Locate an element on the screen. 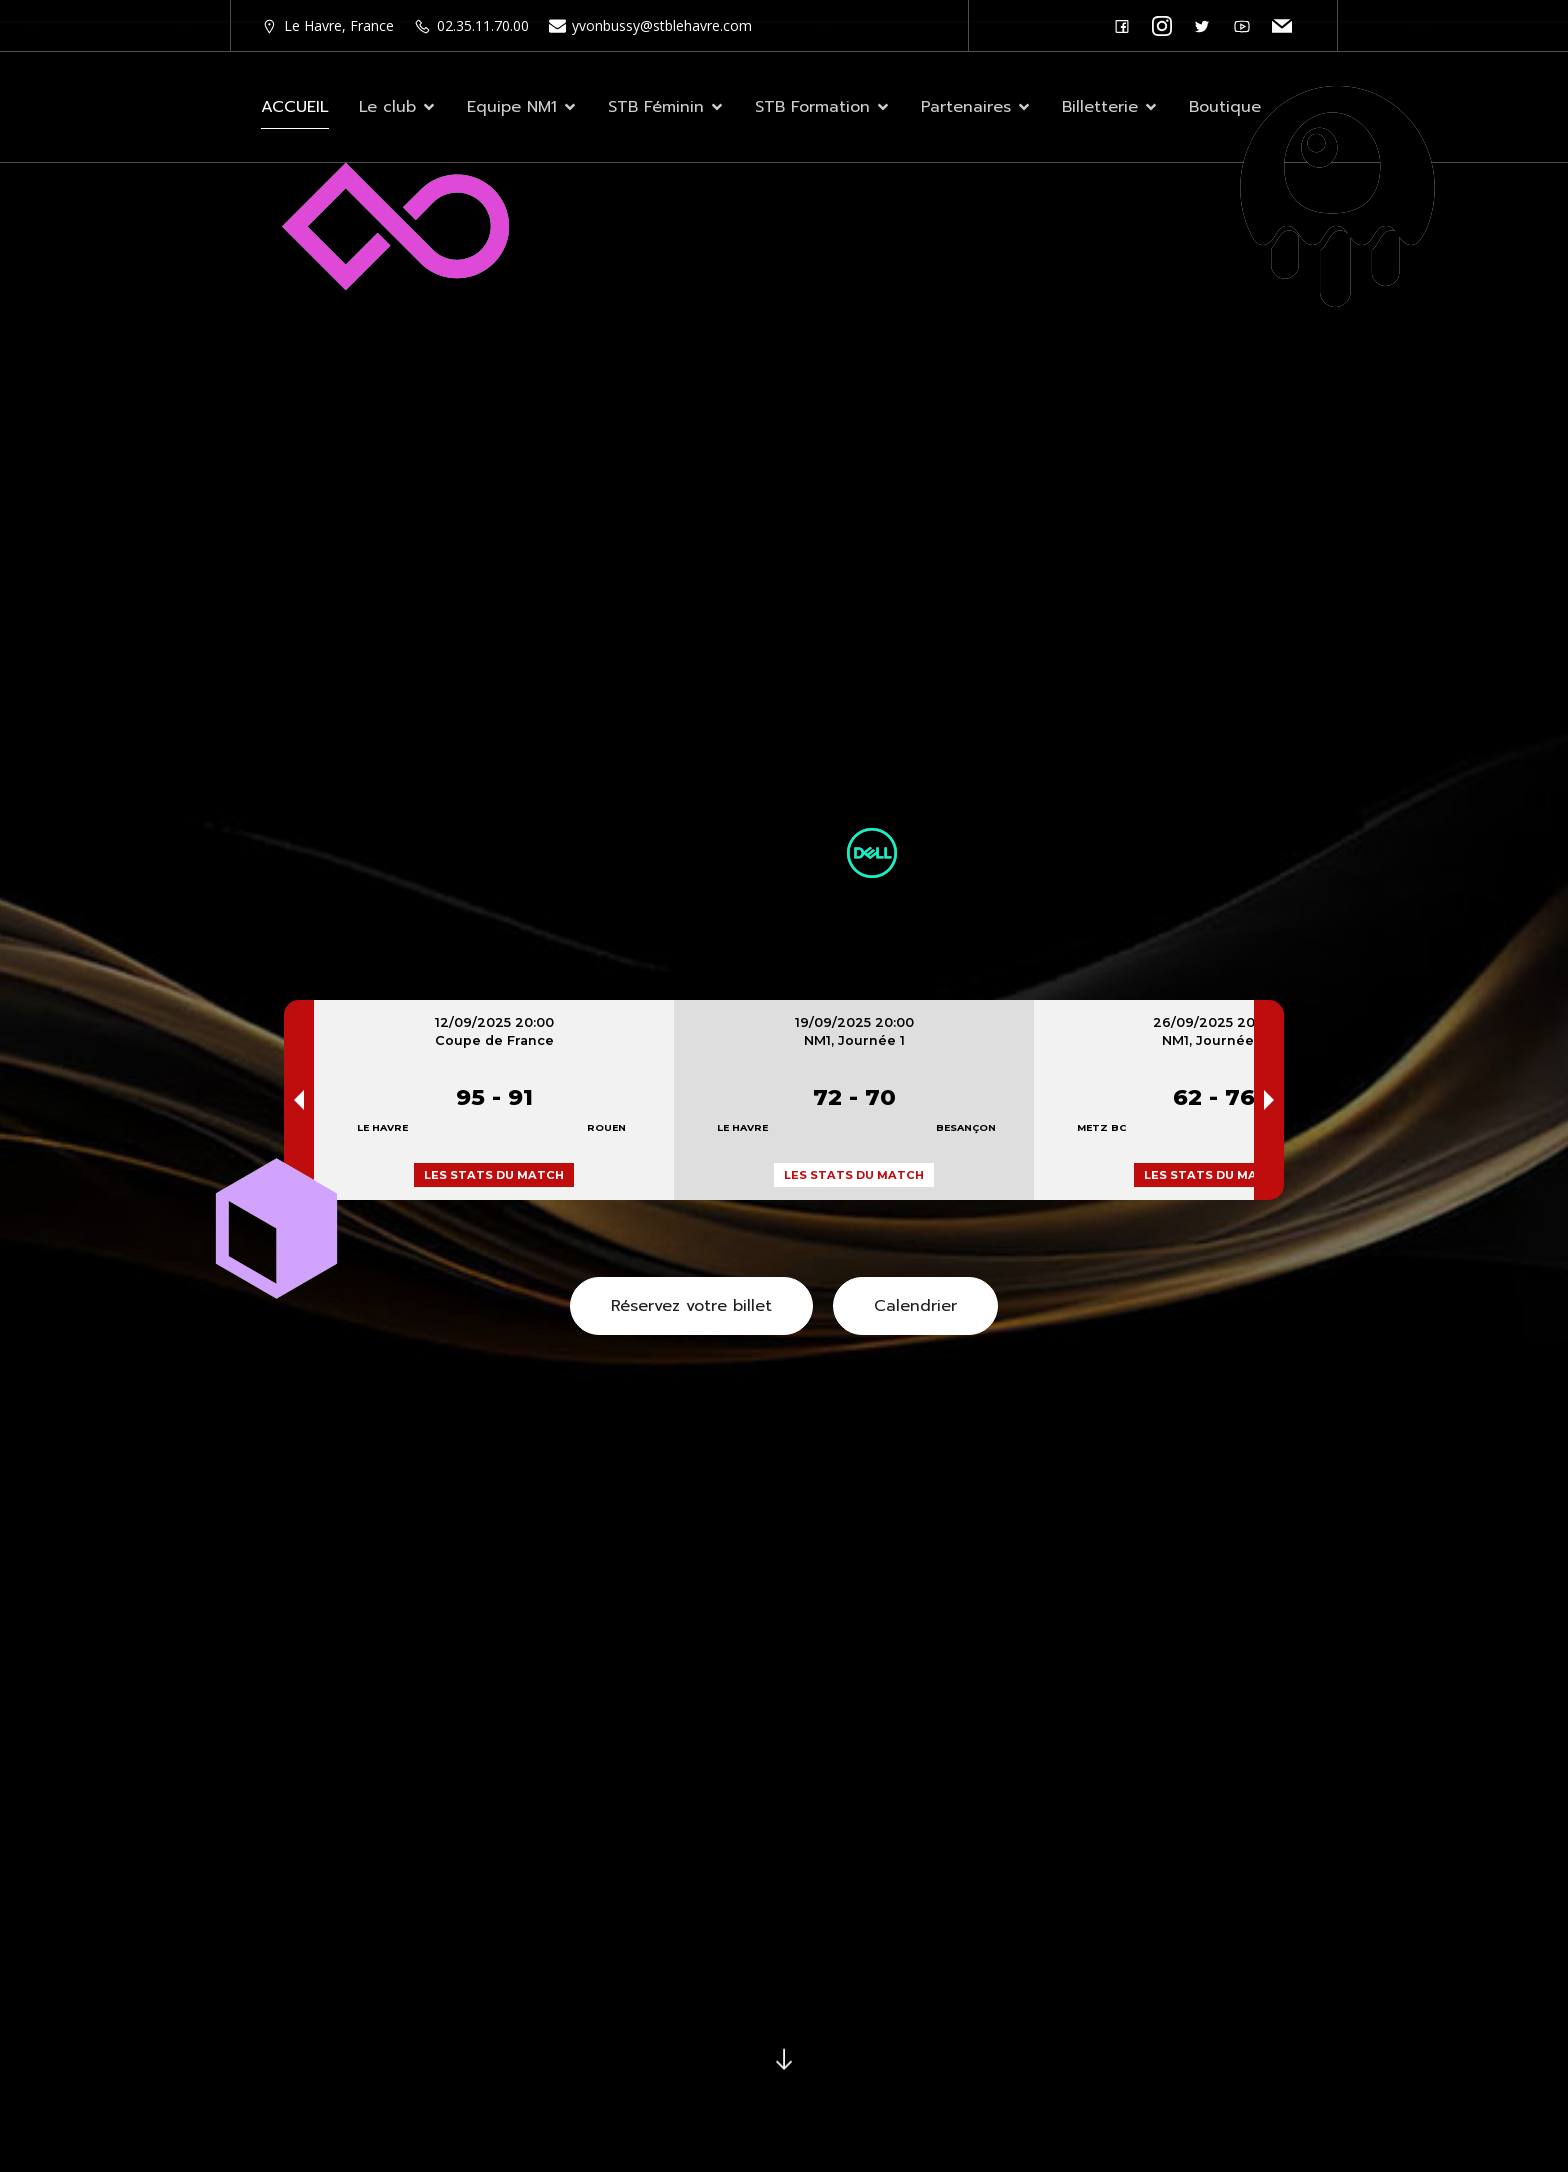 This screenshot has height=2172, width=1568. open the Showpad app is located at coordinates (395, 226).